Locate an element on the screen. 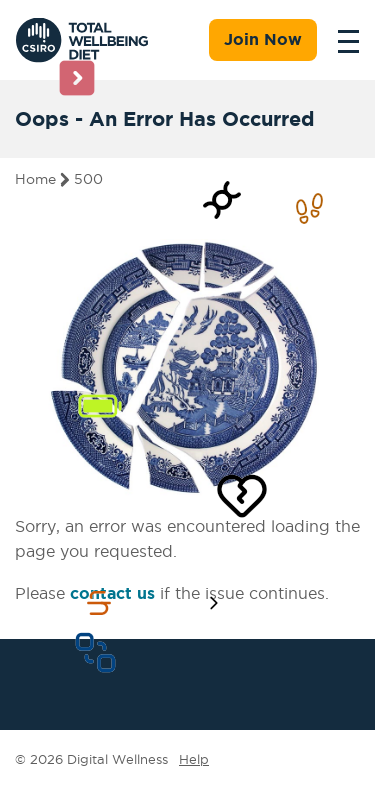 This screenshot has width=375, height=787. navigate to the next item or page is located at coordinates (214, 603).